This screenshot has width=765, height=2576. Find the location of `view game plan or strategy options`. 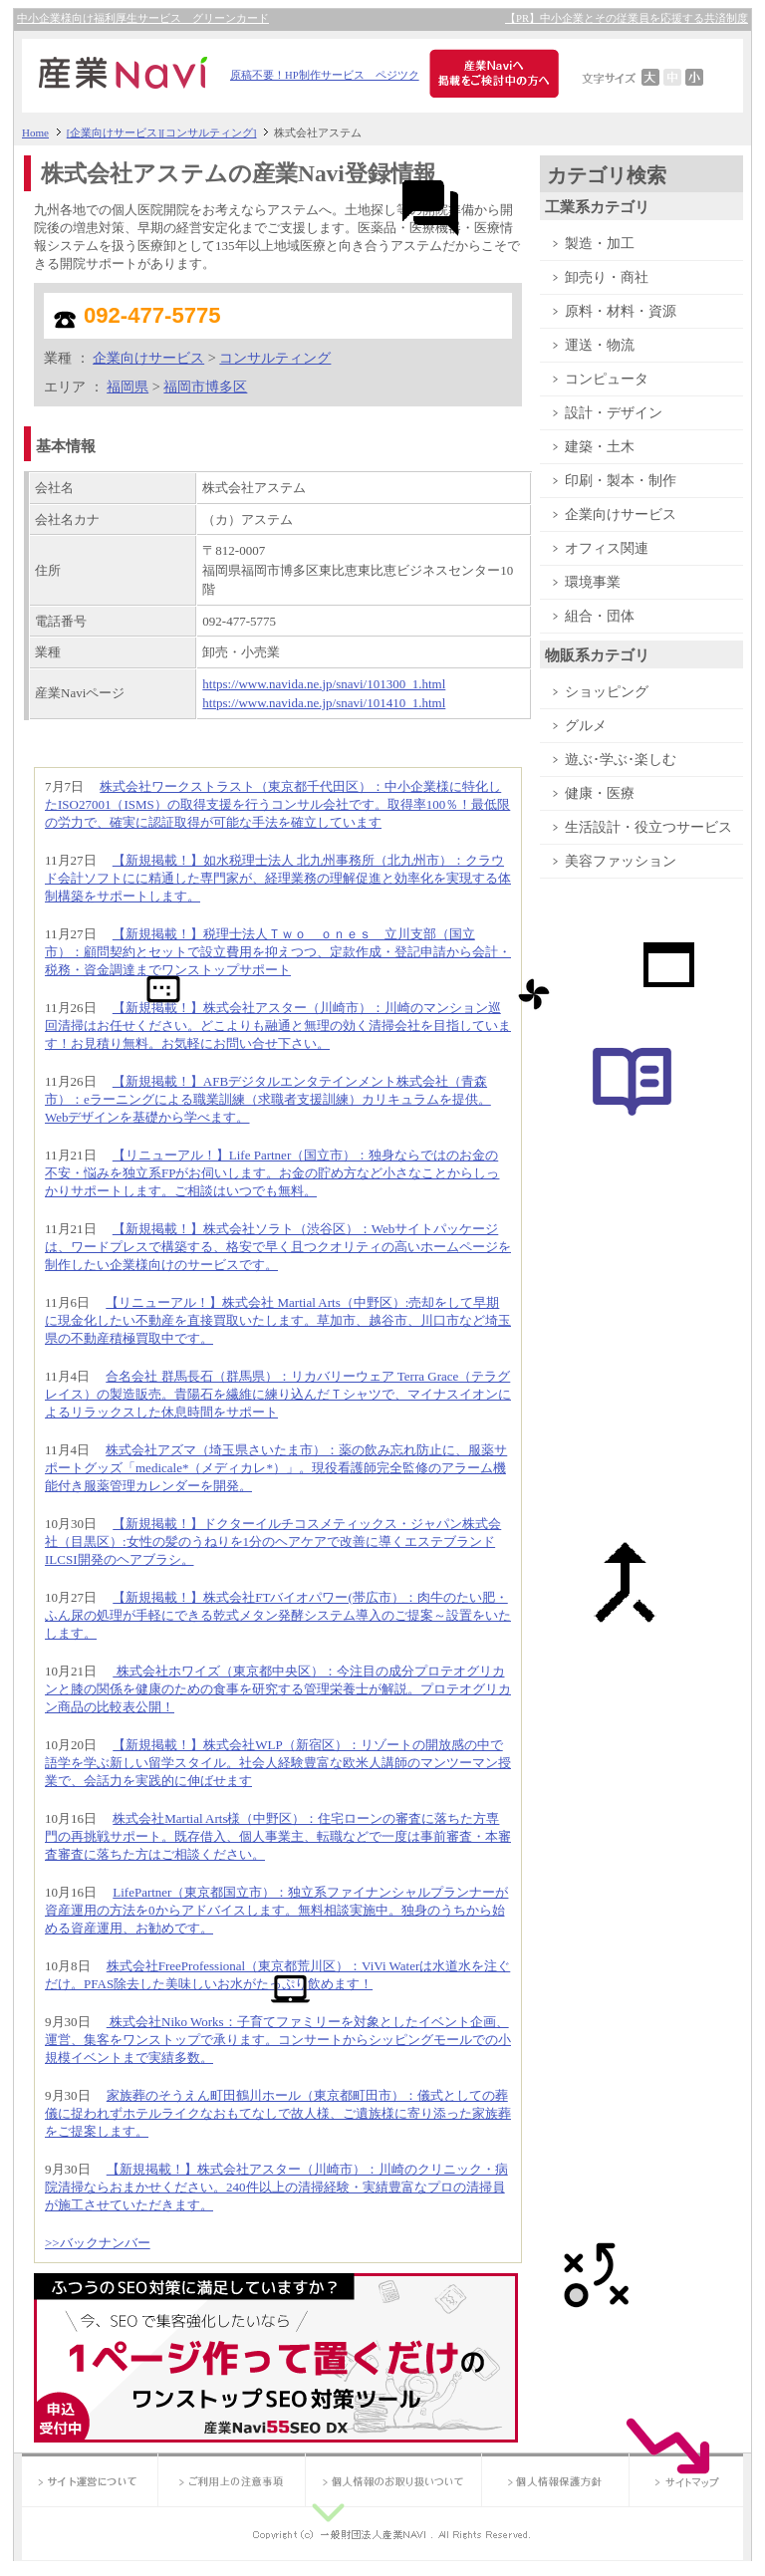

view game plan or strategy options is located at coordinates (594, 2275).